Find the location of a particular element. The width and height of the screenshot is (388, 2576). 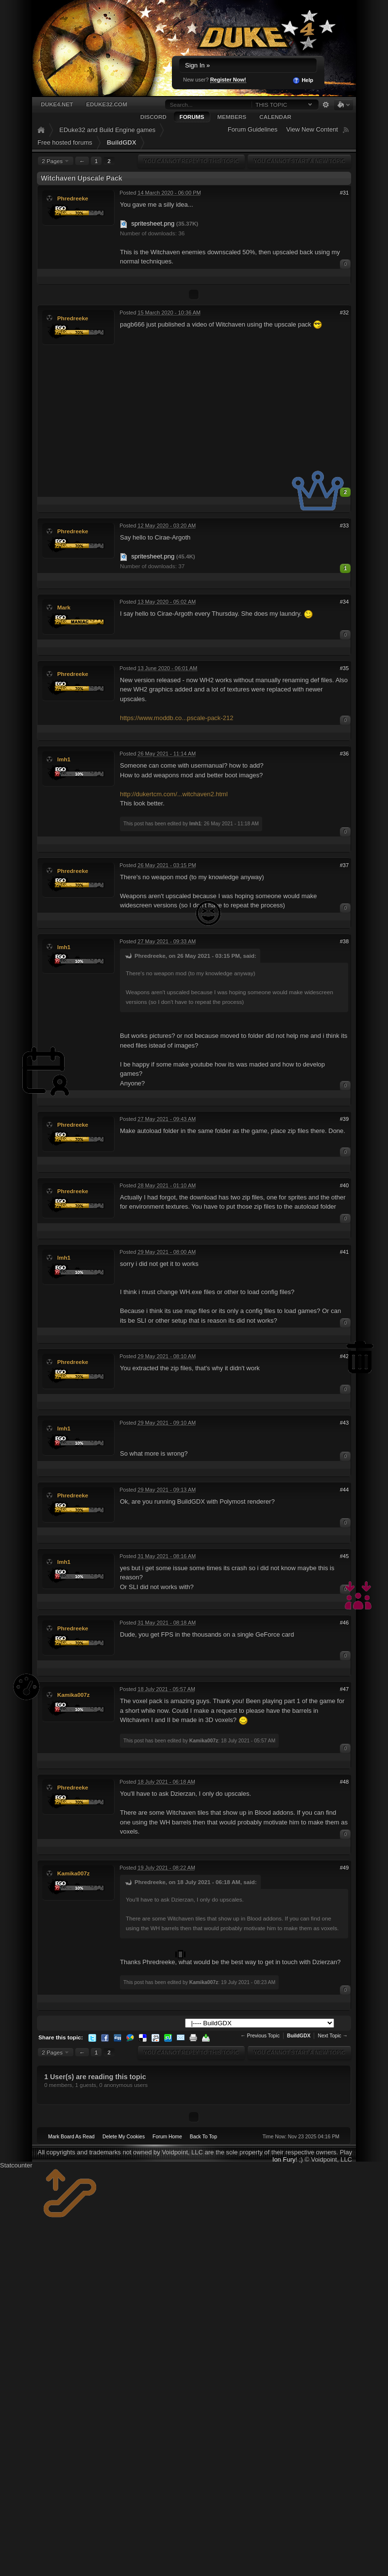

delete selected item is located at coordinates (360, 1358).